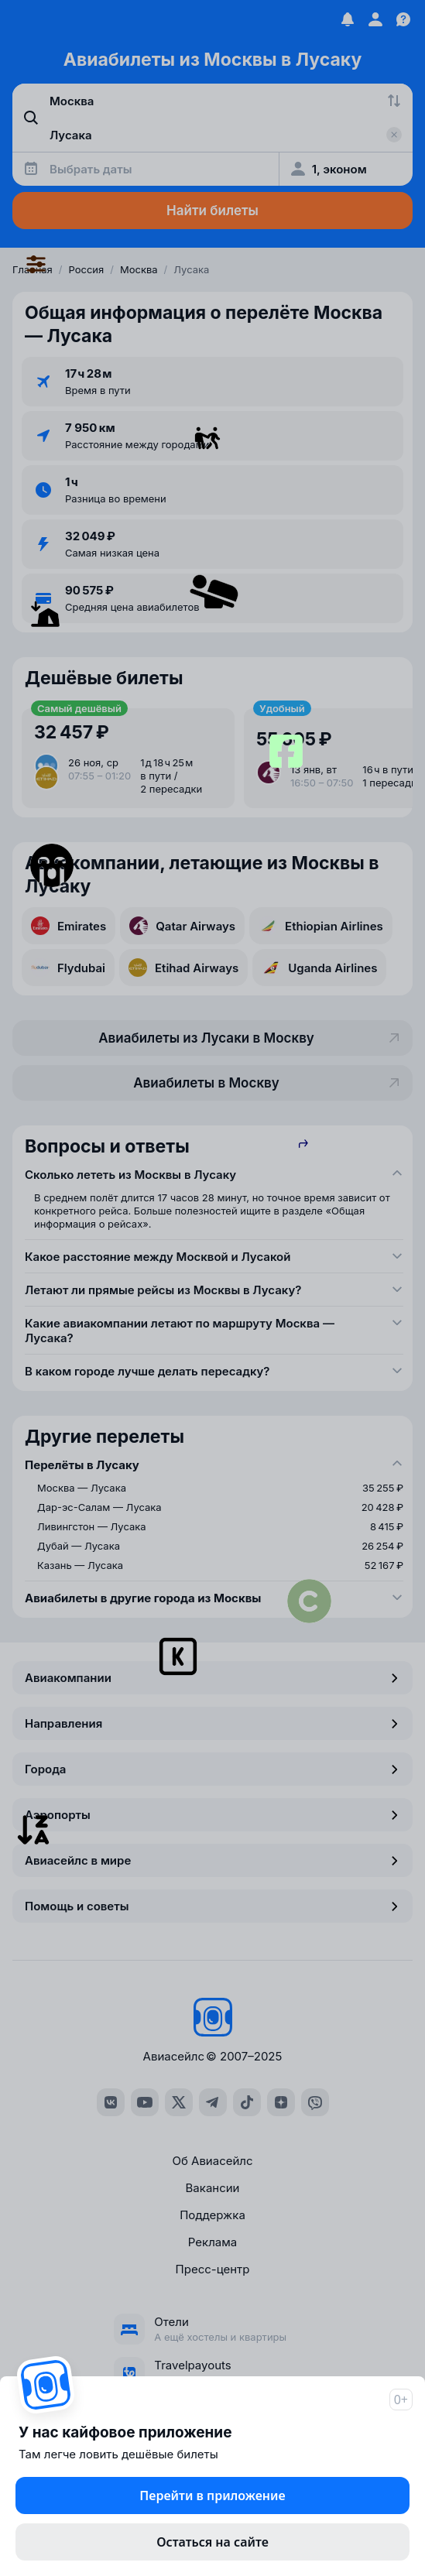 This screenshot has height=2576, width=425. I want to click on keyboard shortcut indicator for the letter K, so click(178, 1656).